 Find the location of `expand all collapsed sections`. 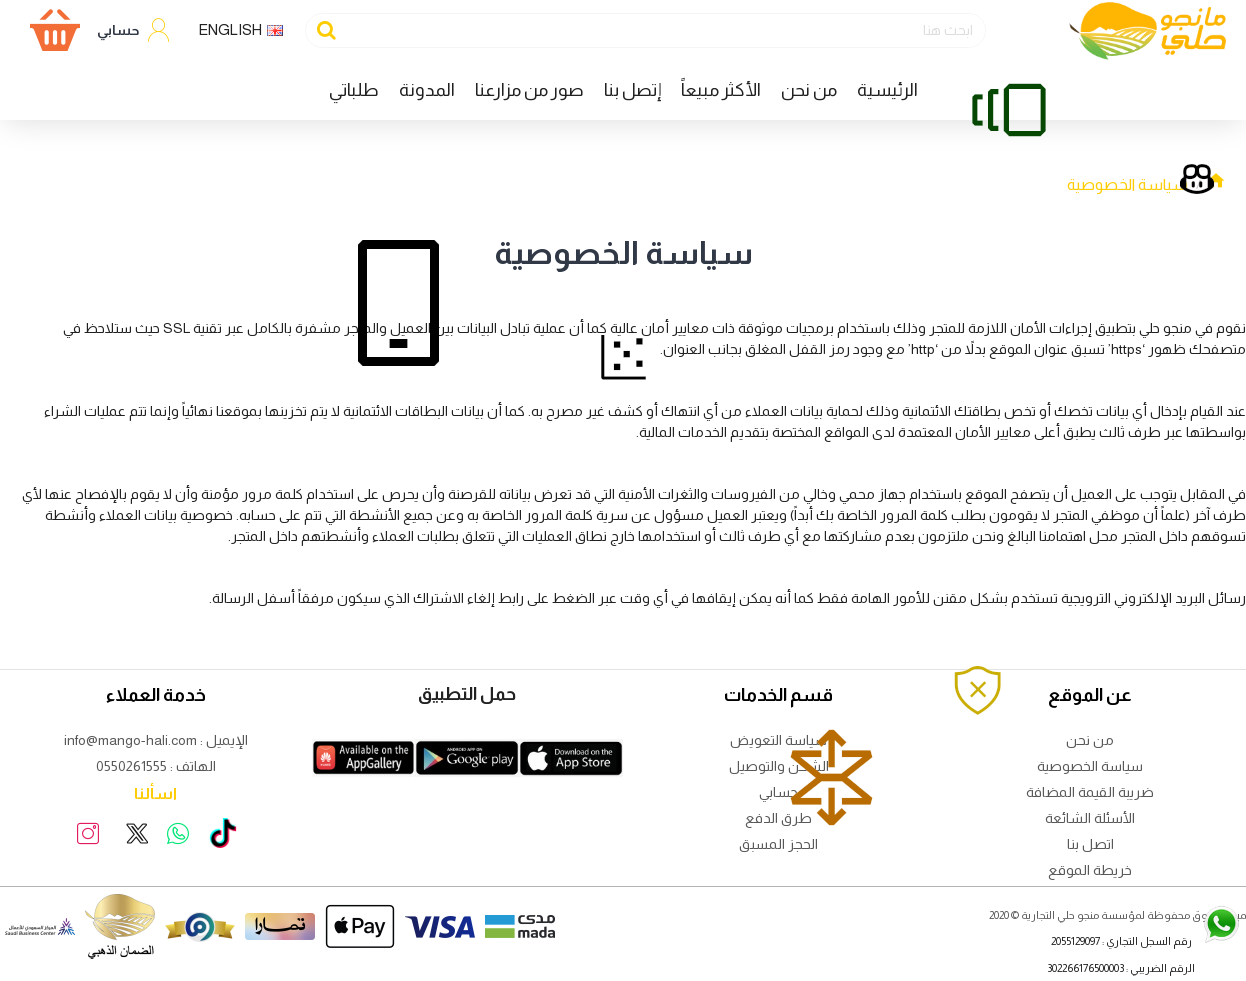

expand all collapsed sections is located at coordinates (831, 777).